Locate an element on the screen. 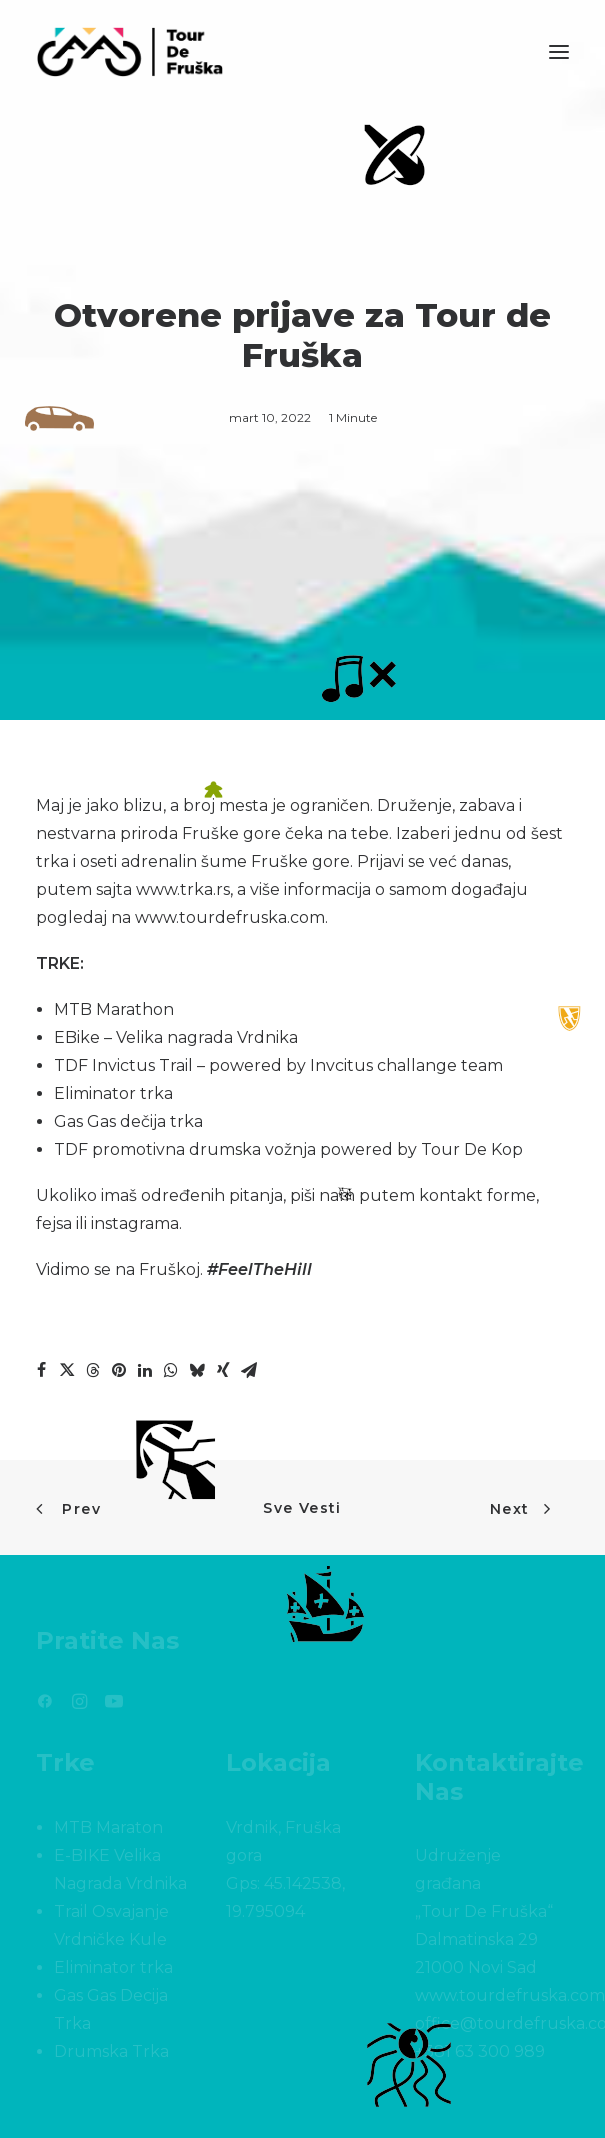 This screenshot has width=605, height=2138. activate a power-up or special ability is located at coordinates (175, 1459).